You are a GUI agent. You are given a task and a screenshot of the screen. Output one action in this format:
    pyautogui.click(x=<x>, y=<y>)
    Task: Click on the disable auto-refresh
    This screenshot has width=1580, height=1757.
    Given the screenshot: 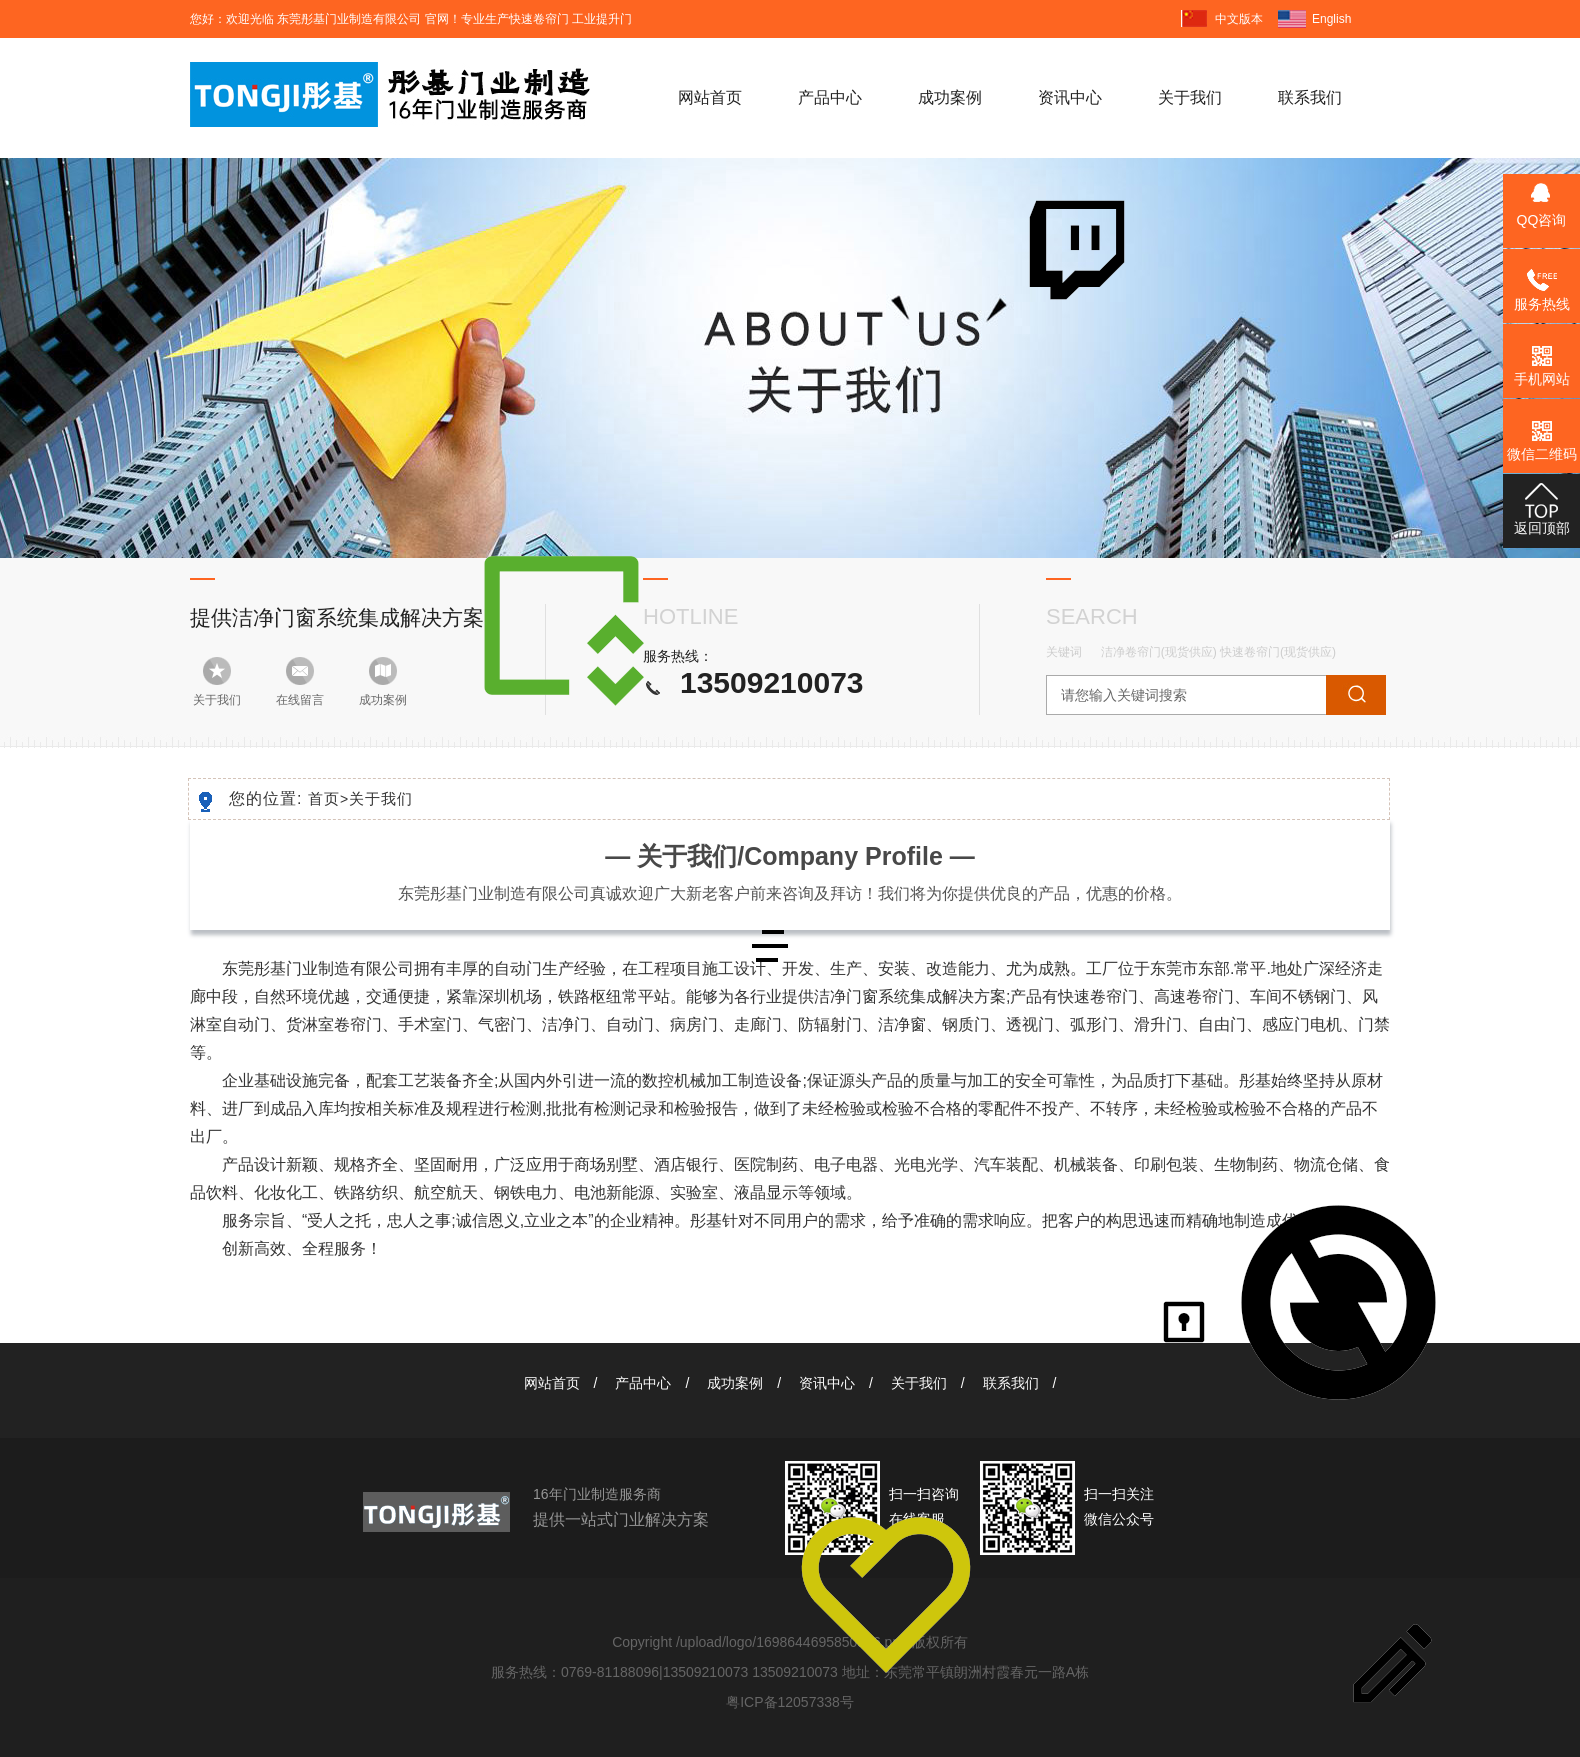 What is the action you would take?
    pyautogui.click(x=1338, y=1302)
    